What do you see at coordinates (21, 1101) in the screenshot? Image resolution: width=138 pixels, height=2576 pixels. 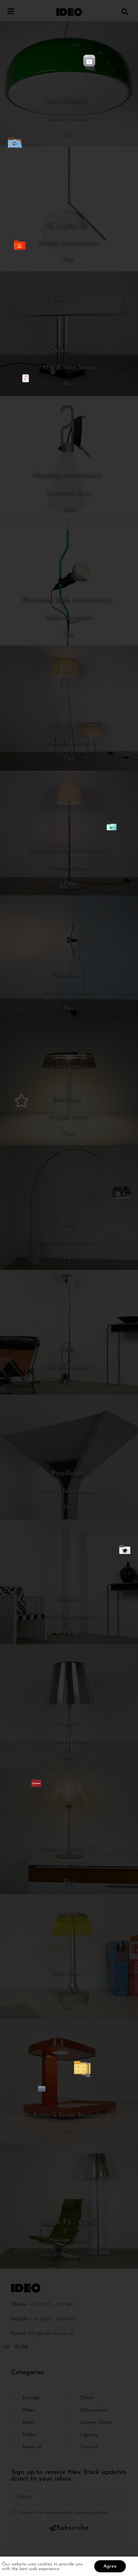 I see `access your favorites` at bounding box center [21, 1101].